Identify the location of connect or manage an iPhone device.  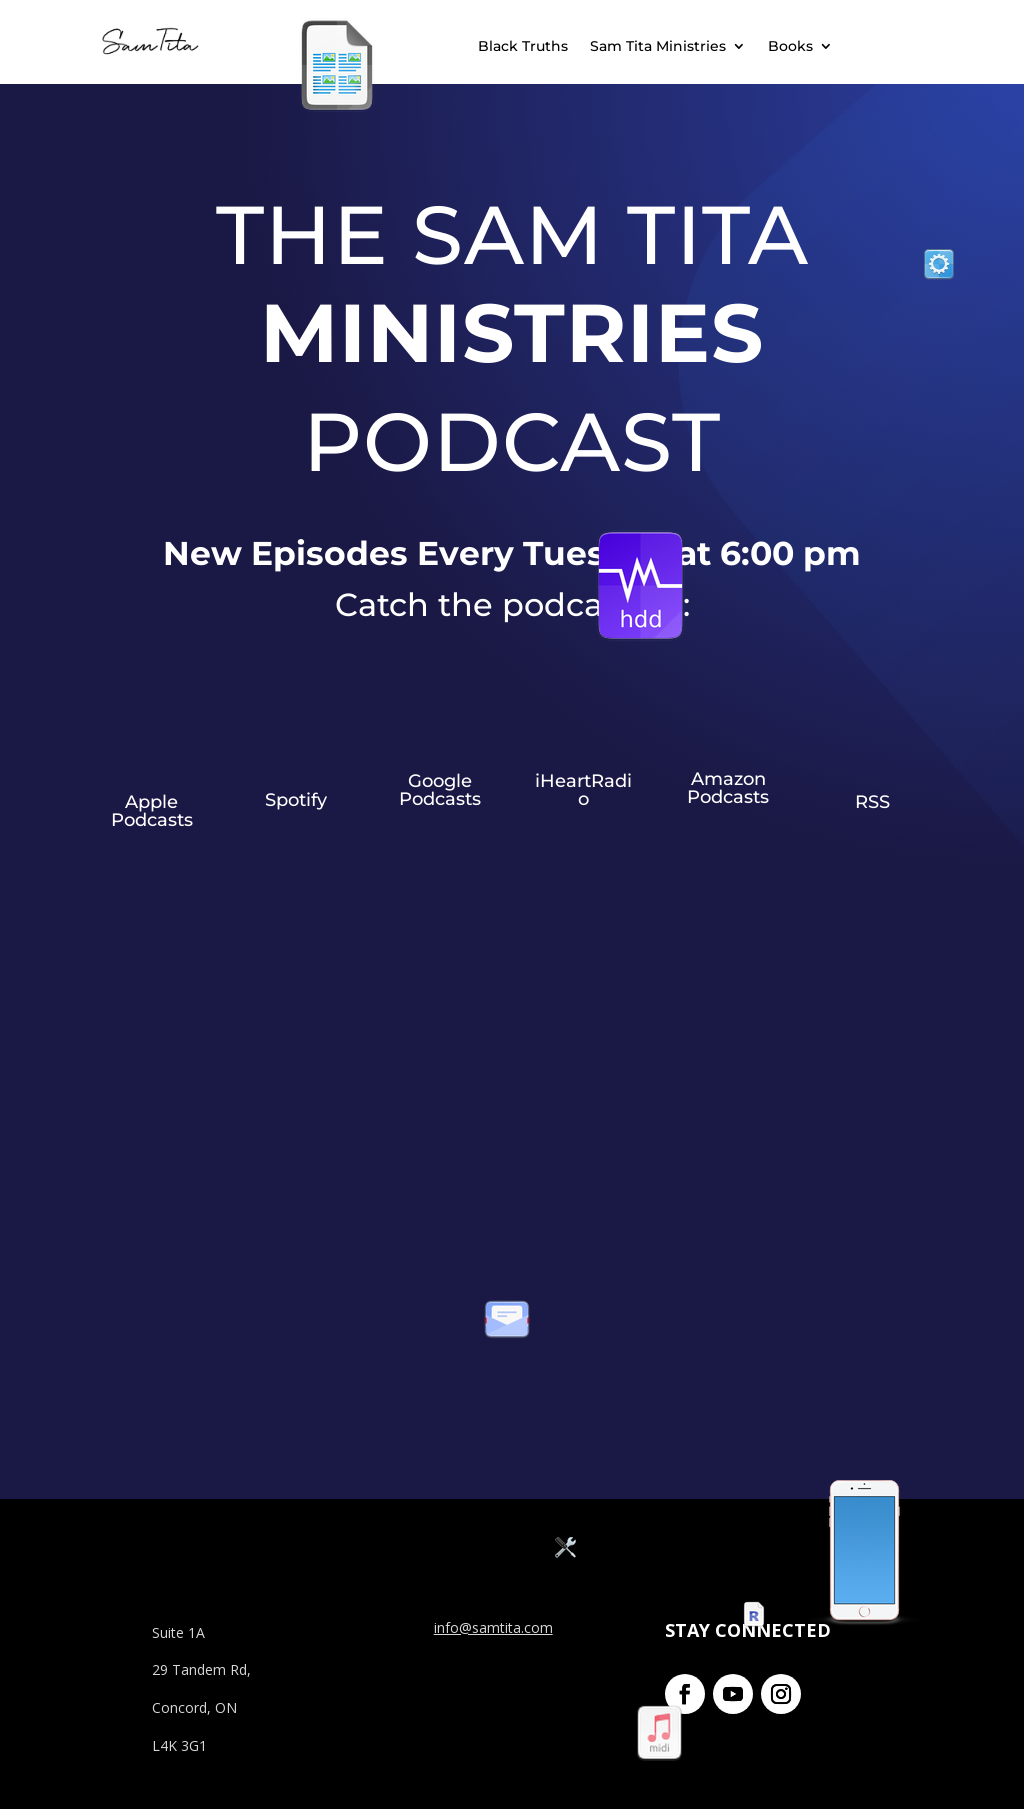
(864, 1552).